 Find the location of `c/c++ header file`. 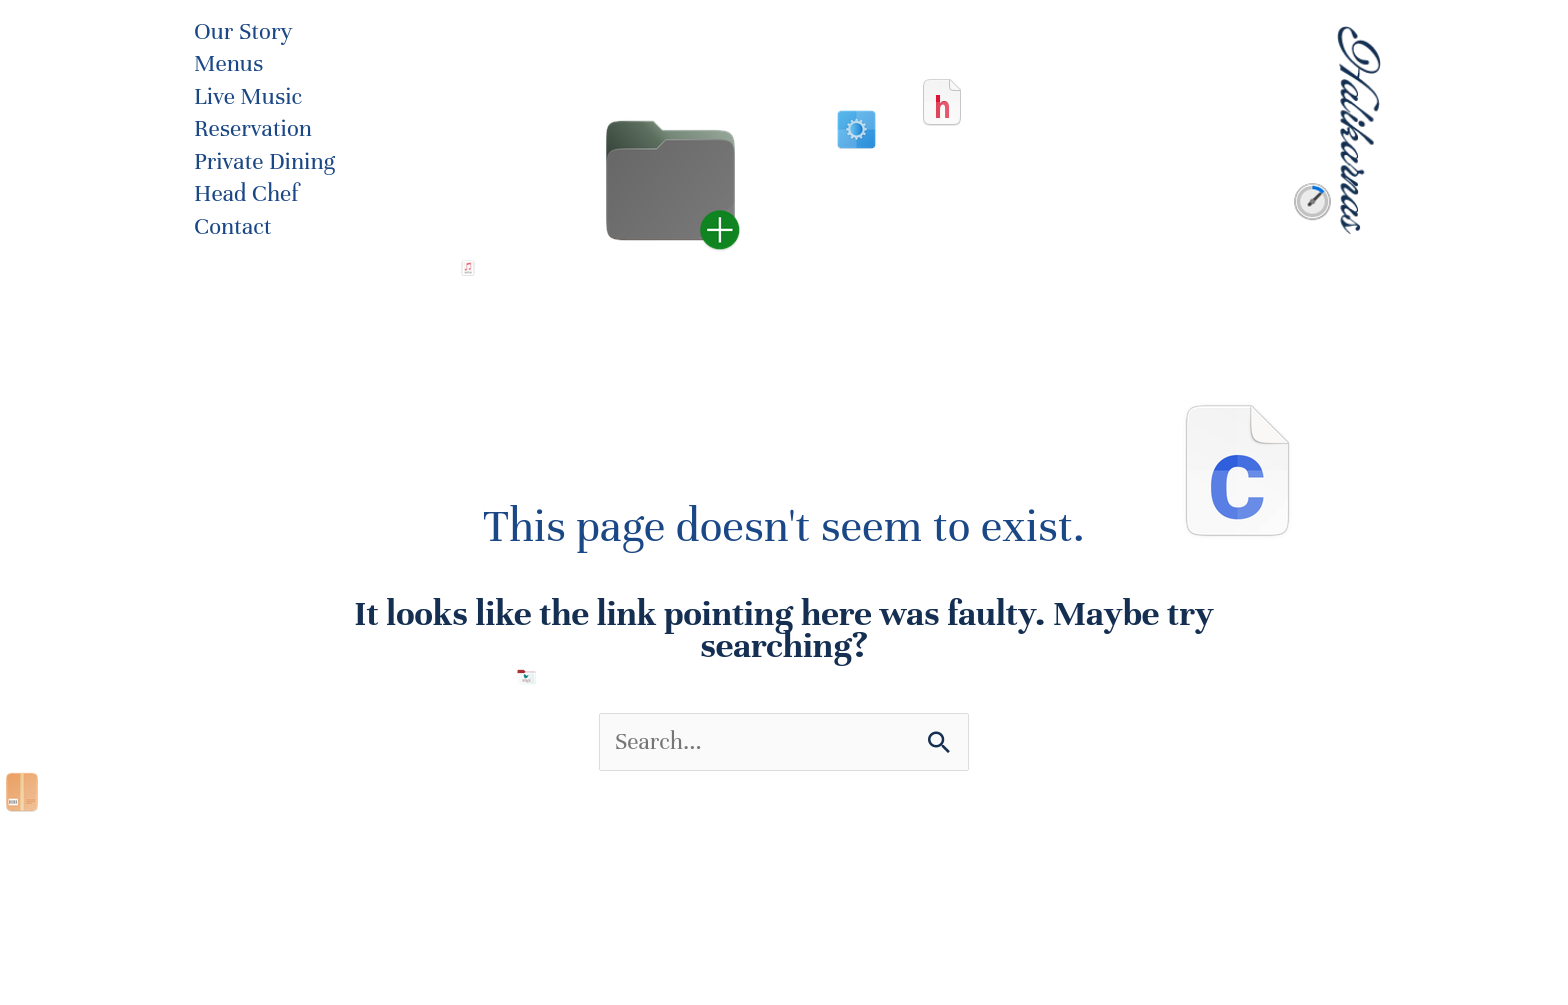

c/c++ header file is located at coordinates (942, 102).